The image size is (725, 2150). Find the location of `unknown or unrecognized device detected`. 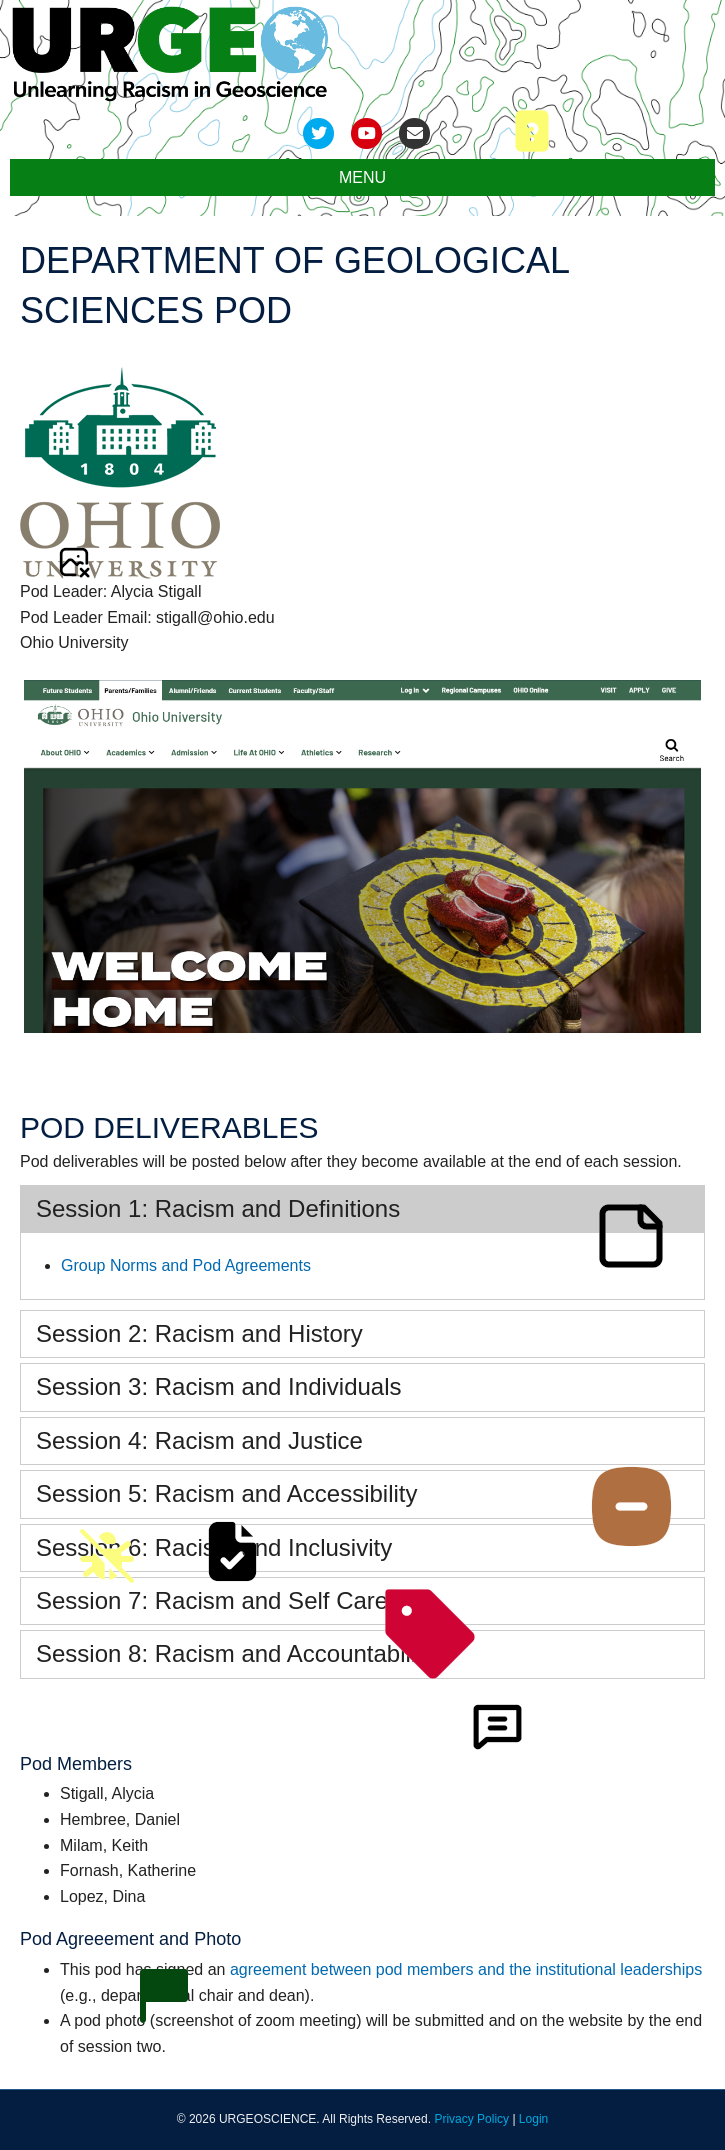

unknown or unrecognized device detected is located at coordinates (532, 131).